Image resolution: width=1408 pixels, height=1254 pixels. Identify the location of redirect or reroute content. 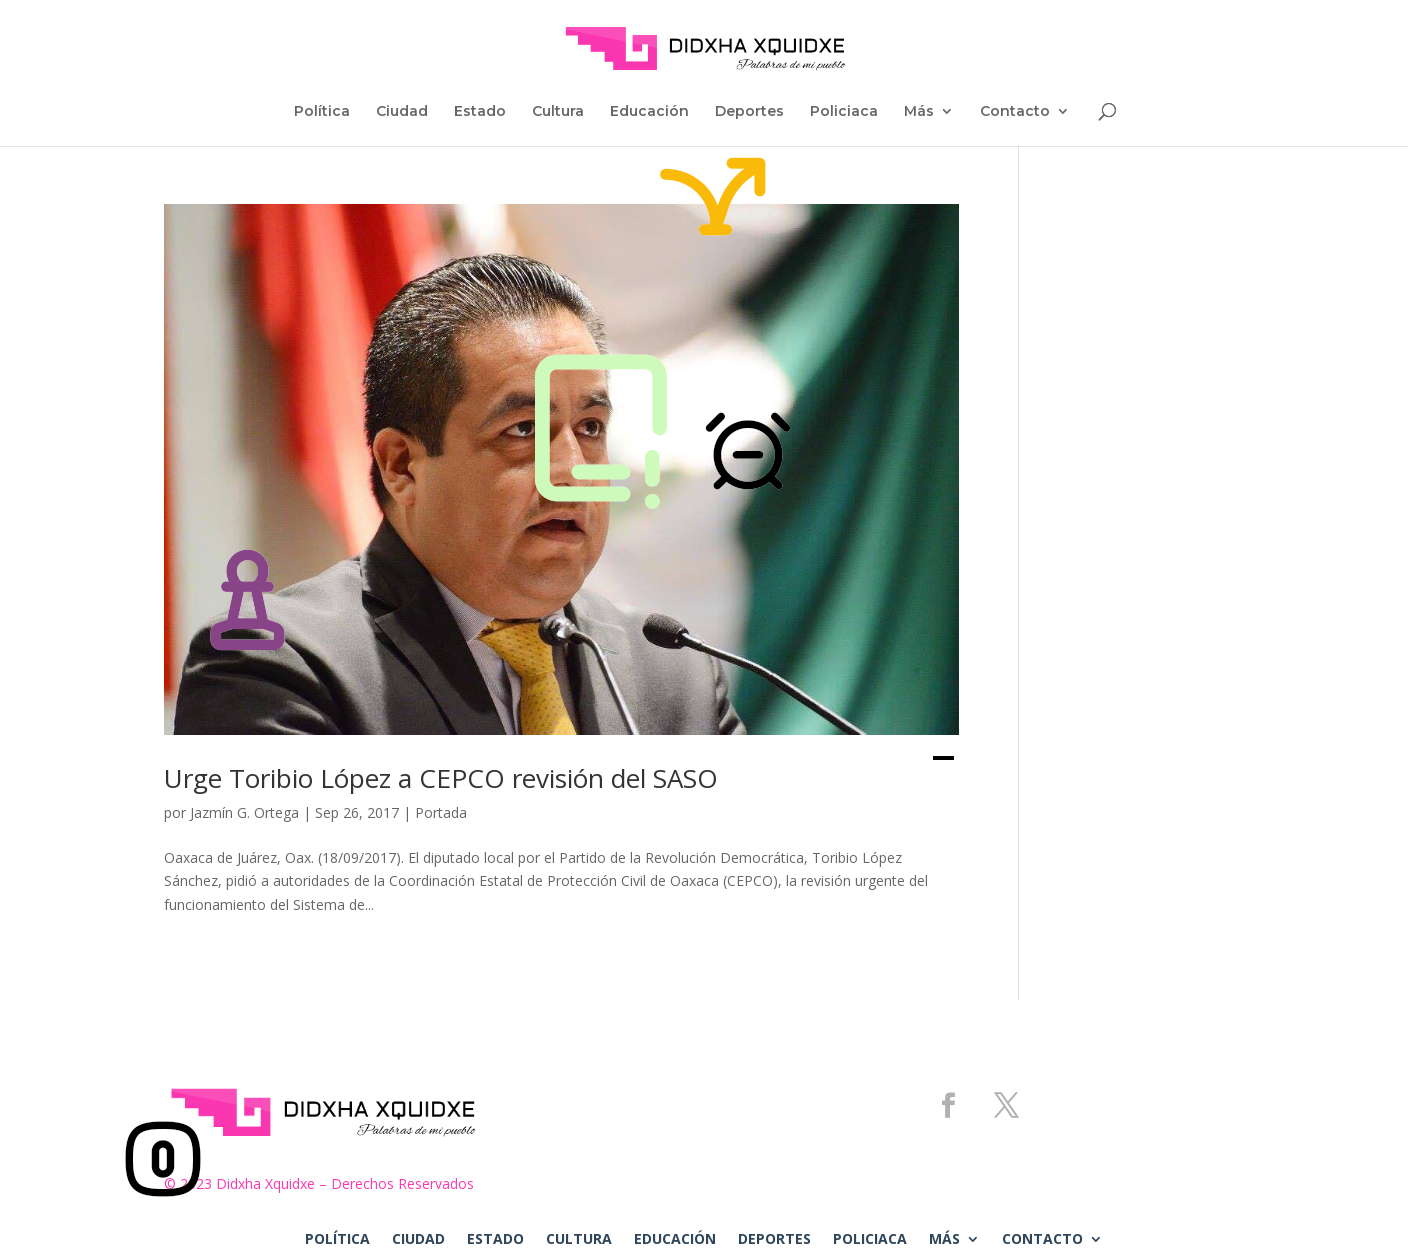
(715, 196).